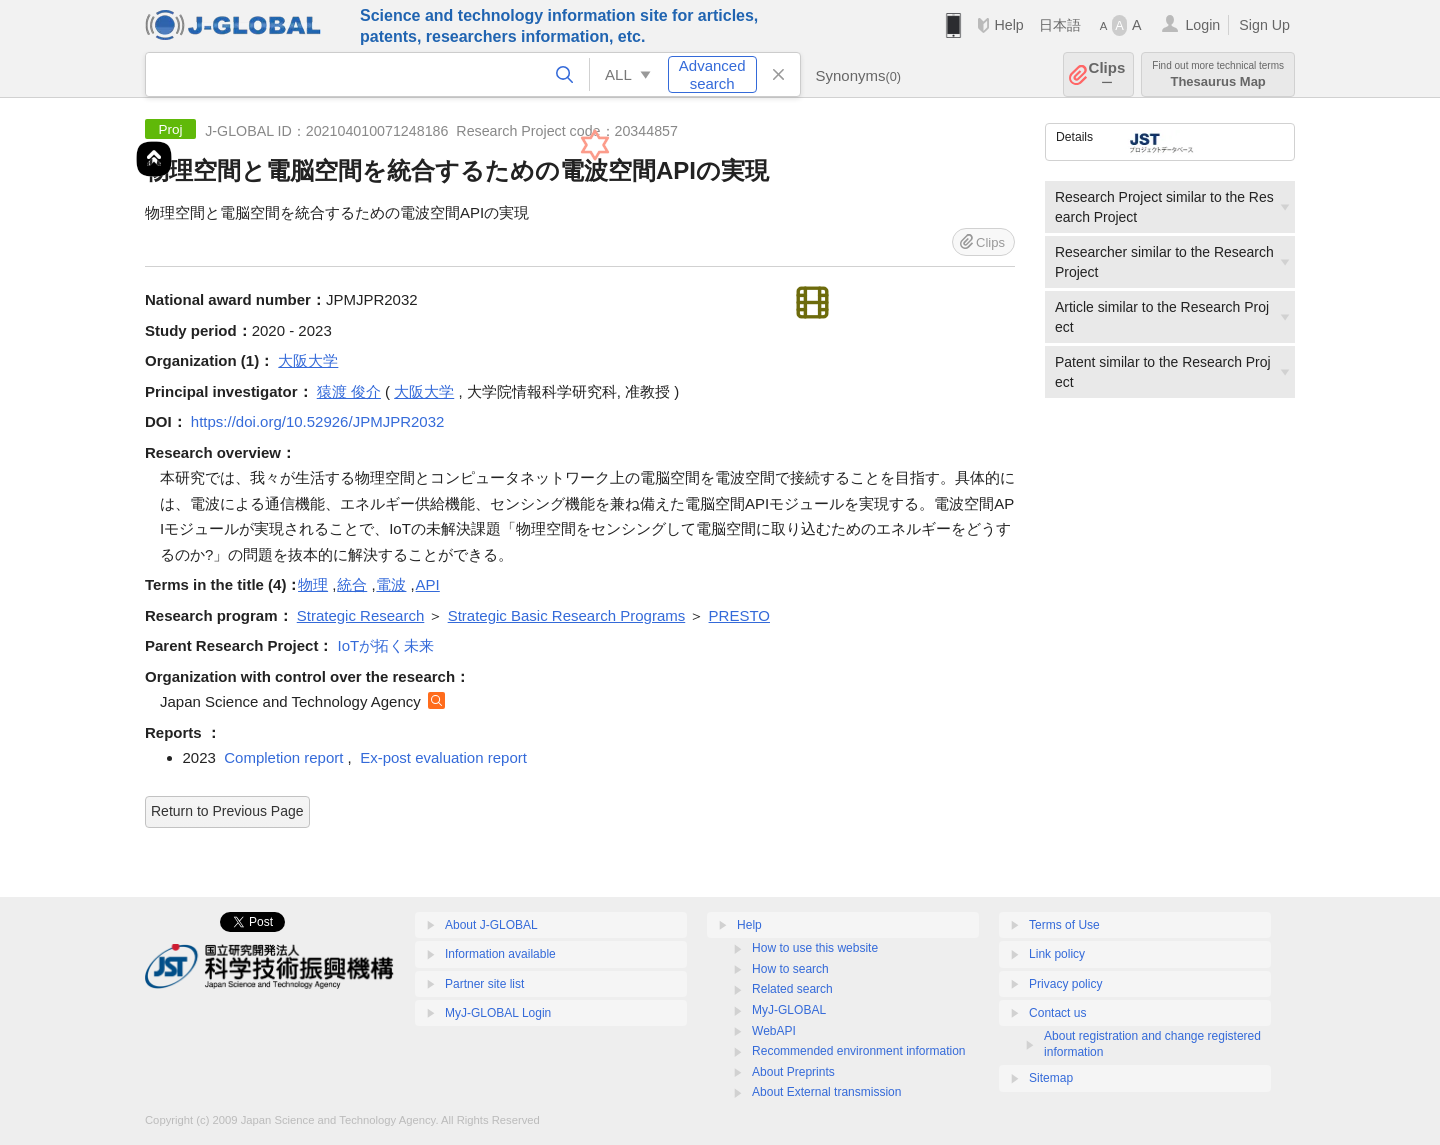  I want to click on indicates jewish or kosher-related content, so click(595, 145).